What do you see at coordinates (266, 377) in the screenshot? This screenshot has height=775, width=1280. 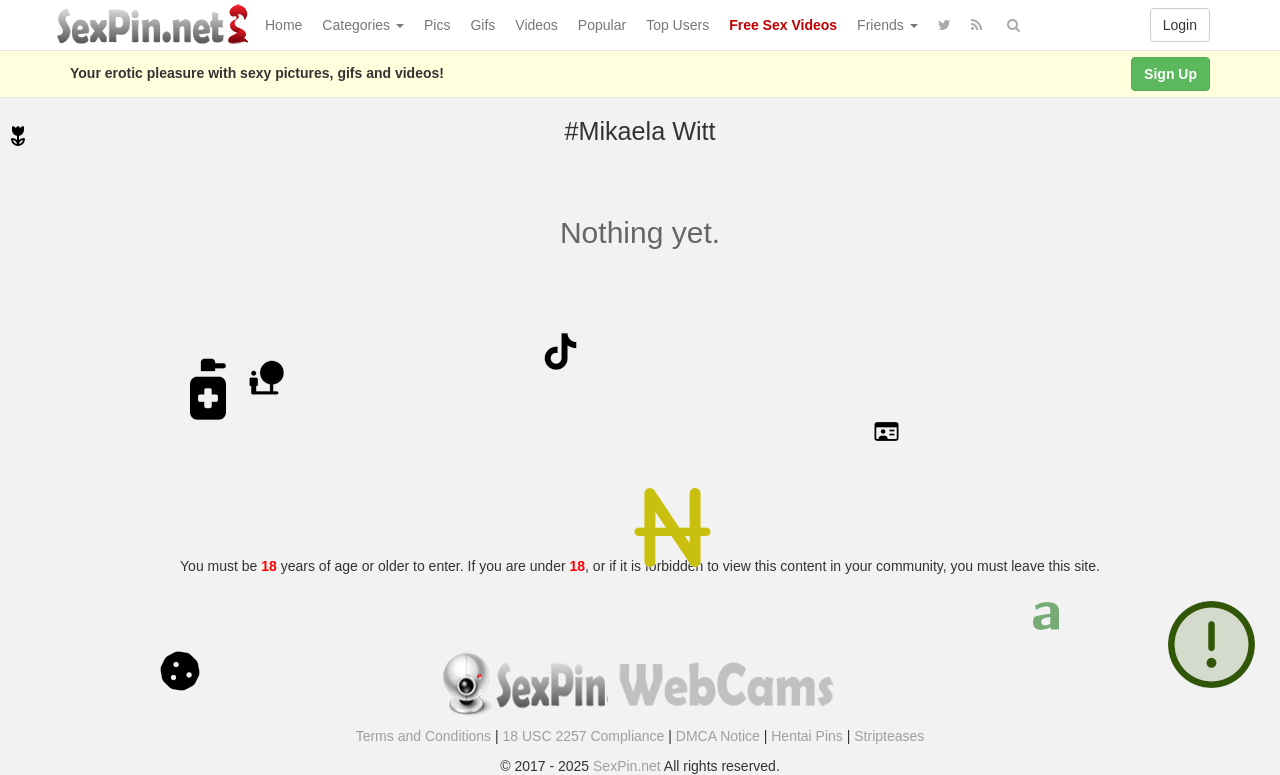 I see `explore outdoor activities or nature-related content` at bounding box center [266, 377].